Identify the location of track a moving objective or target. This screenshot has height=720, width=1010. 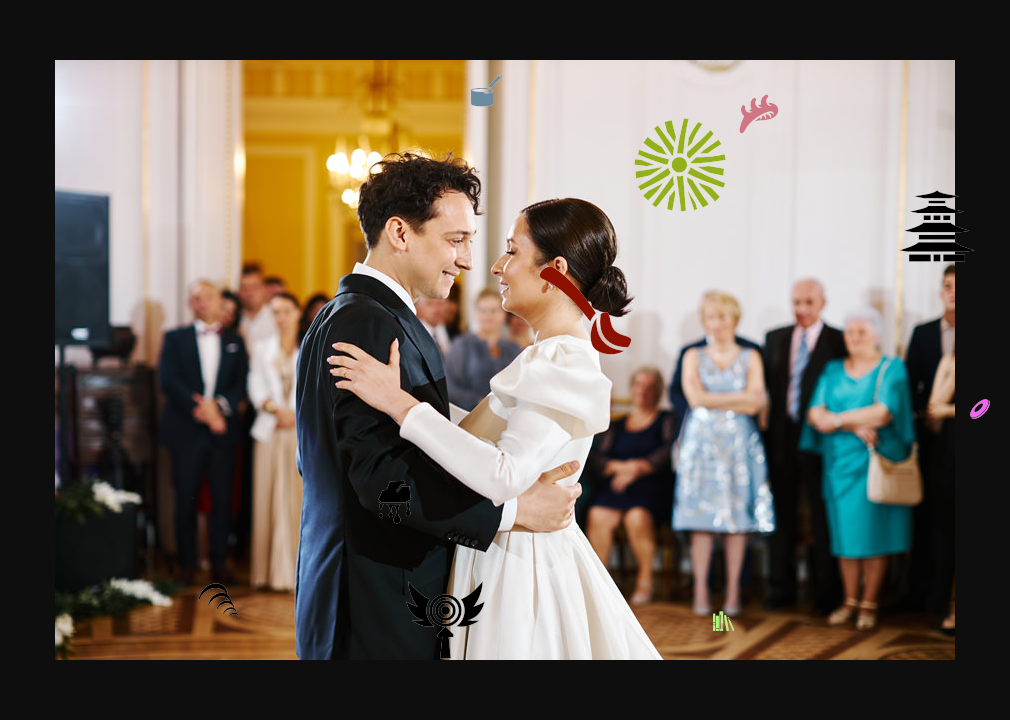
(445, 619).